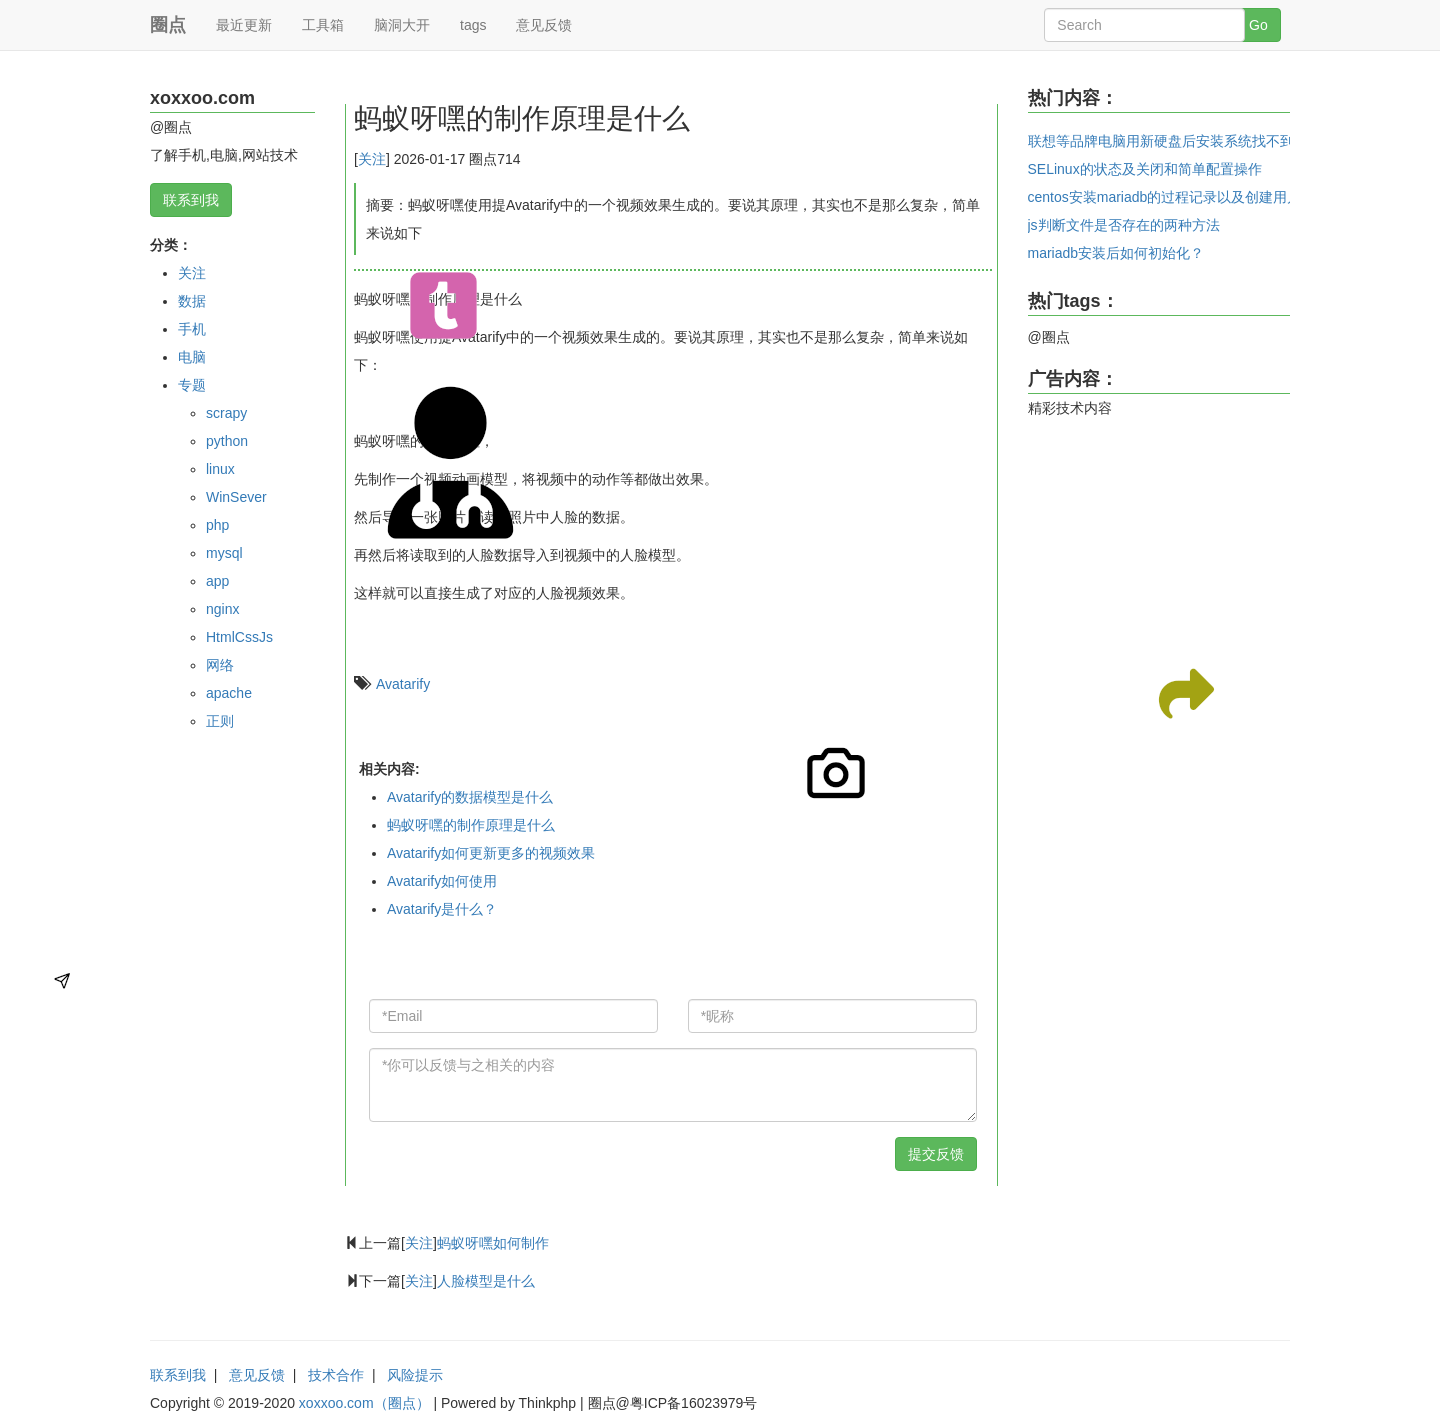 The image size is (1440, 1417). I want to click on open tumblr app, so click(443, 305).